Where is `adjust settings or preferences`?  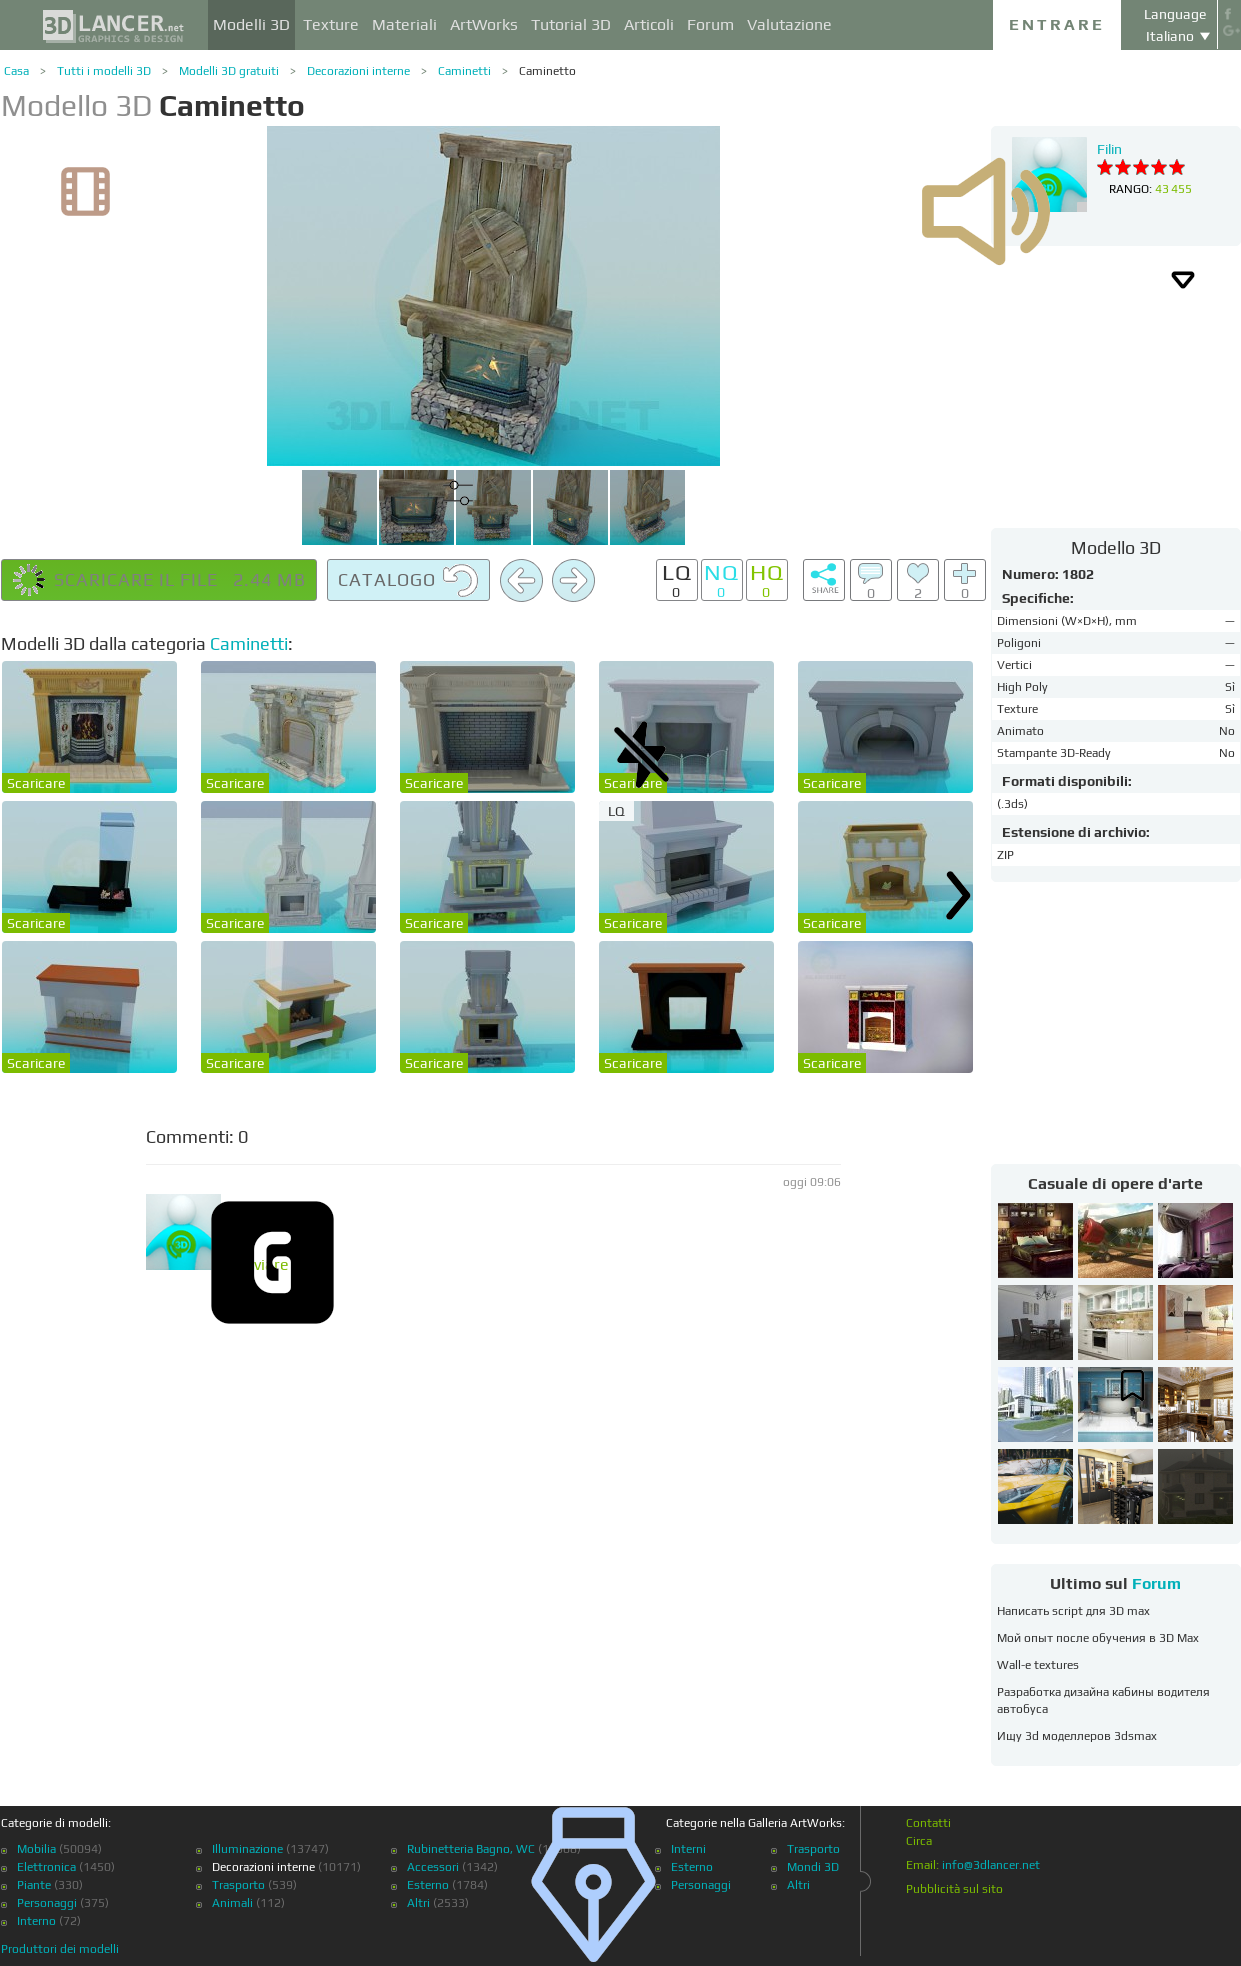 adjust settings or preferences is located at coordinates (458, 493).